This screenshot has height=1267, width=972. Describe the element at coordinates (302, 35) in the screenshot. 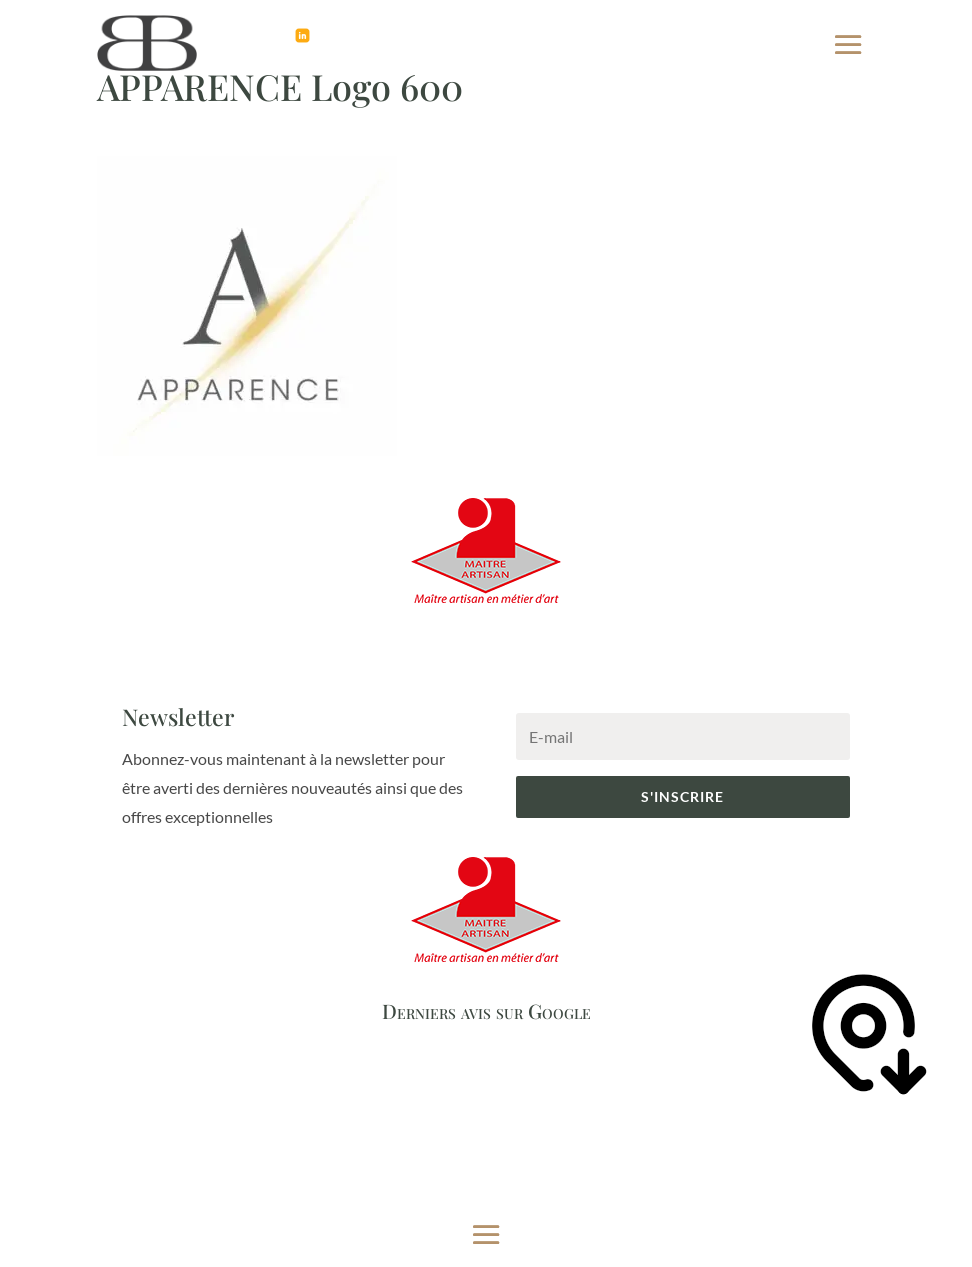

I see `connect with LinkedIn` at that location.